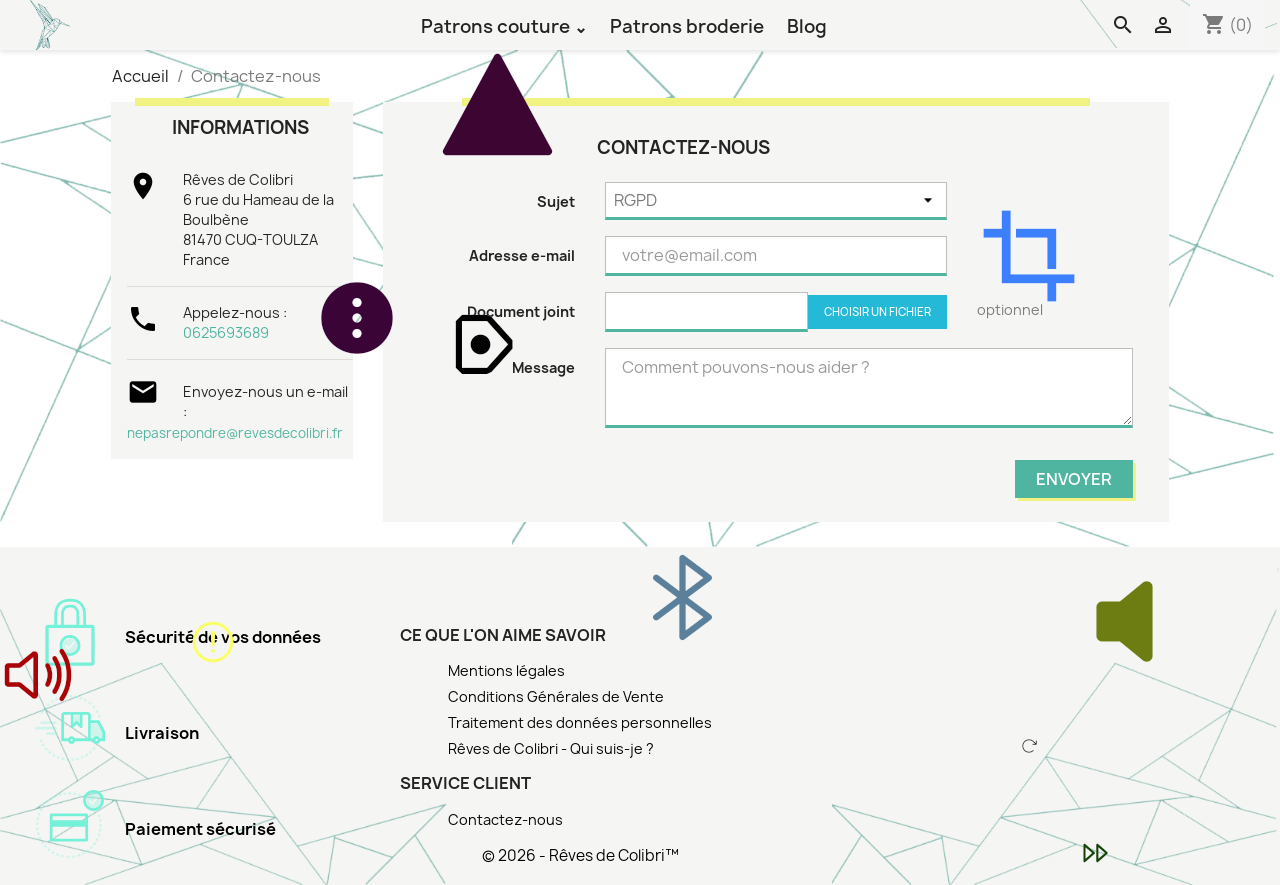  Describe the element at coordinates (1029, 256) in the screenshot. I see `crop an image` at that location.